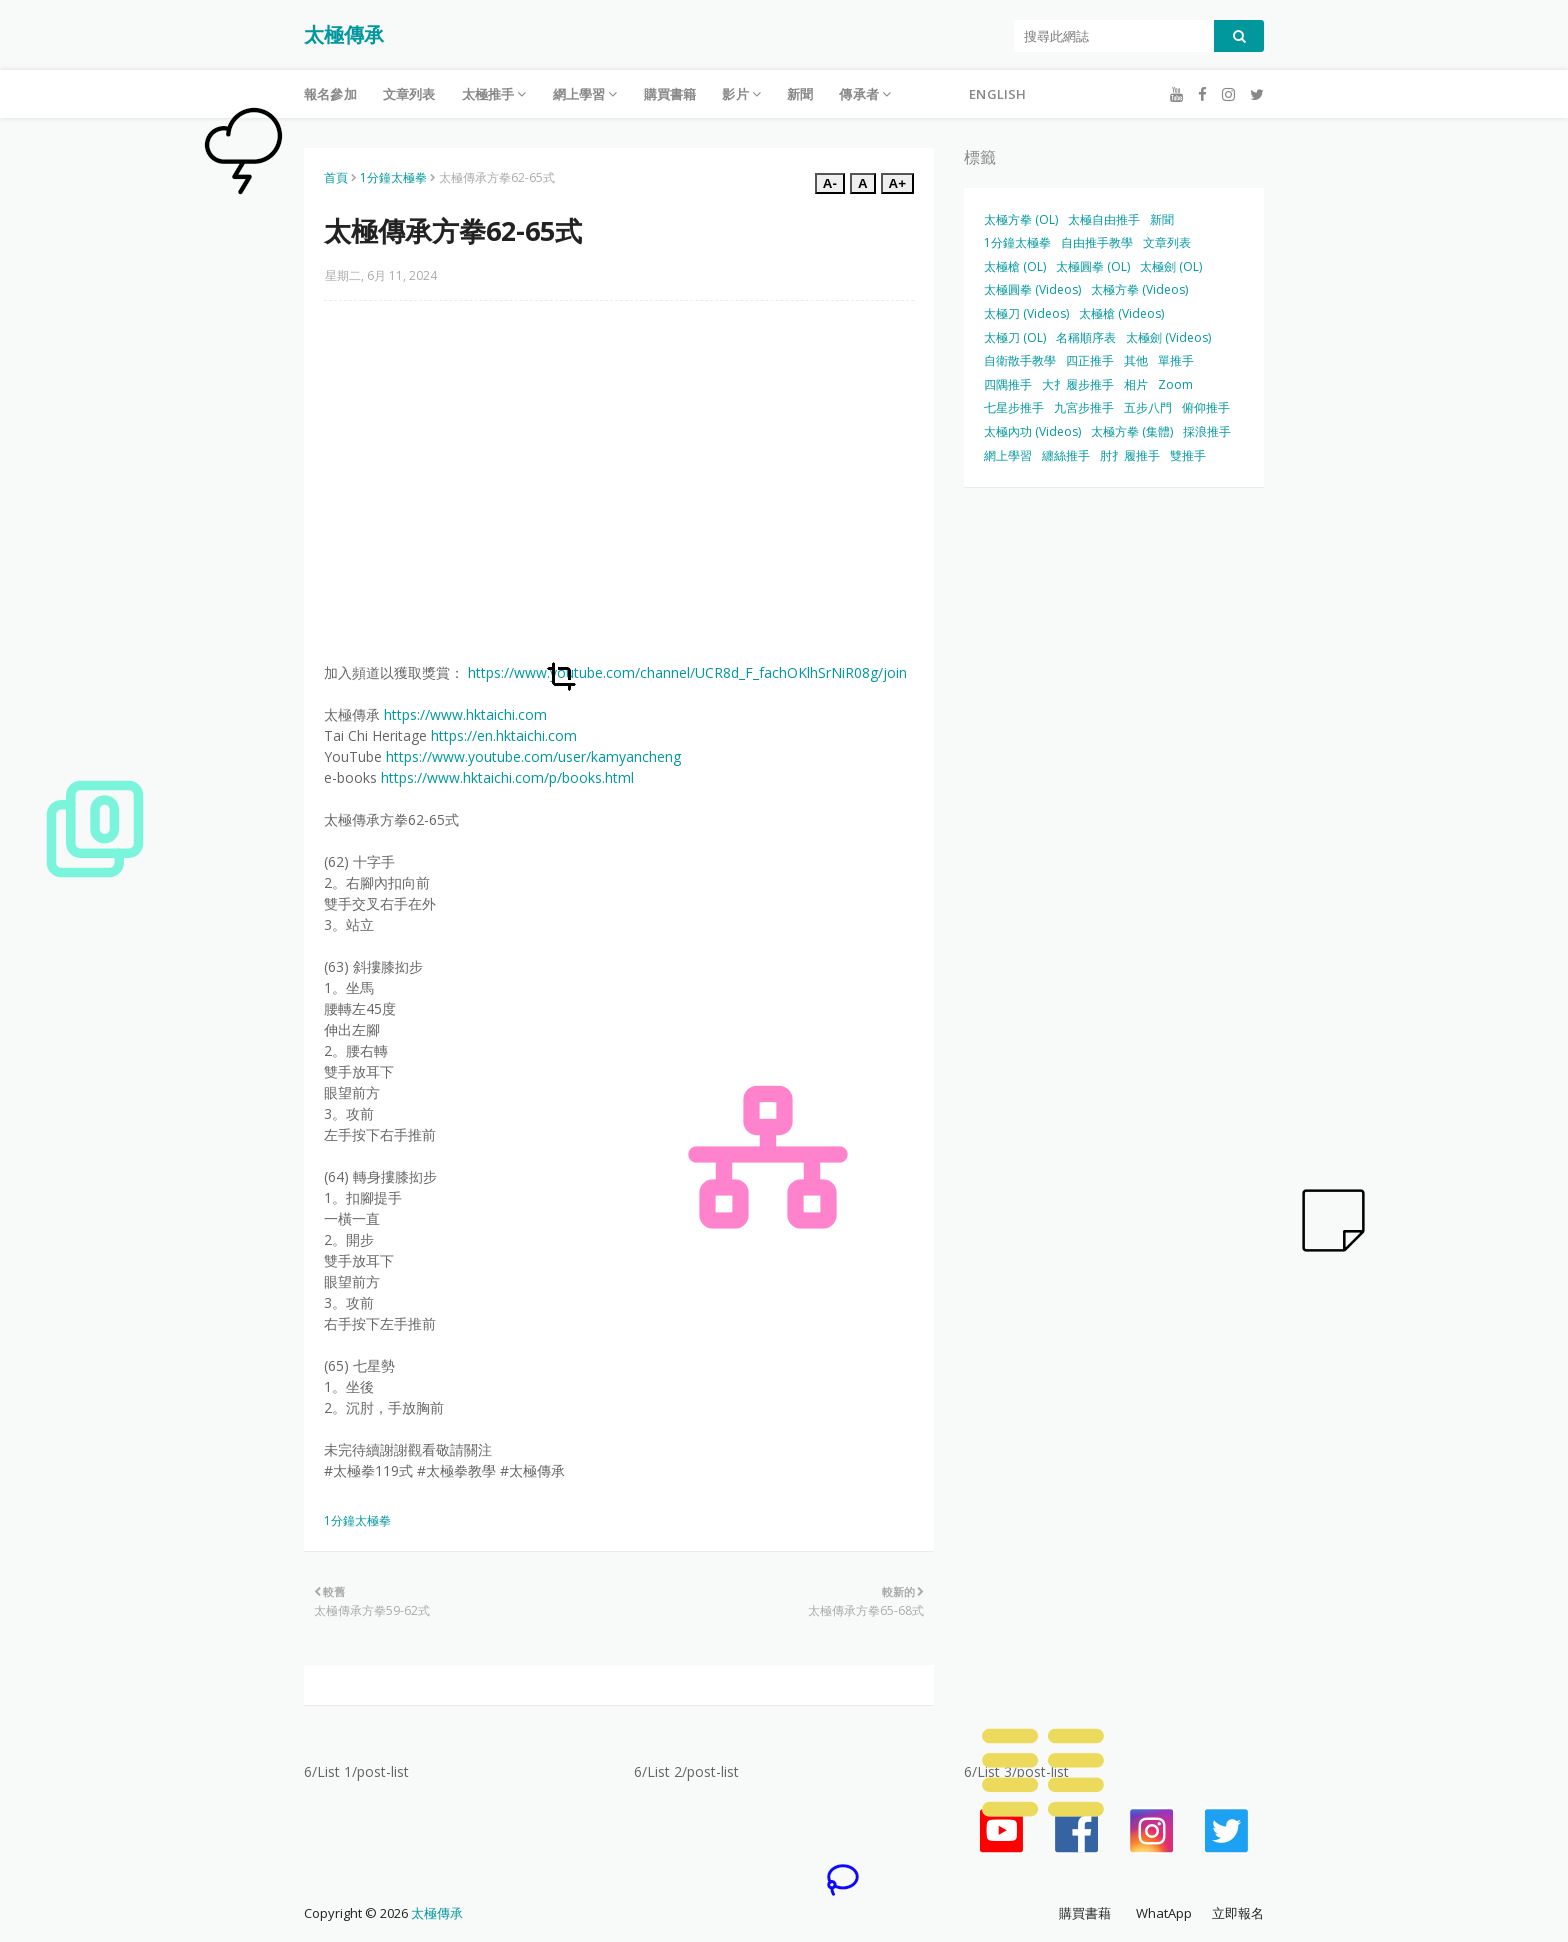 This screenshot has height=1942, width=1568. I want to click on view network connections, so click(768, 1160).